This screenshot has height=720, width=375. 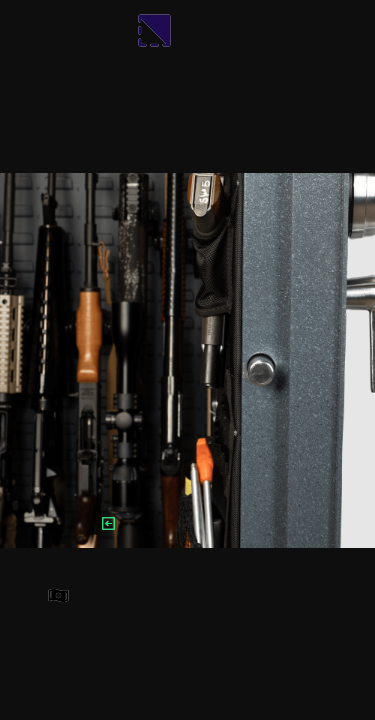 What do you see at coordinates (154, 30) in the screenshot?
I see `invert current selection` at bounding box center [154, 30].